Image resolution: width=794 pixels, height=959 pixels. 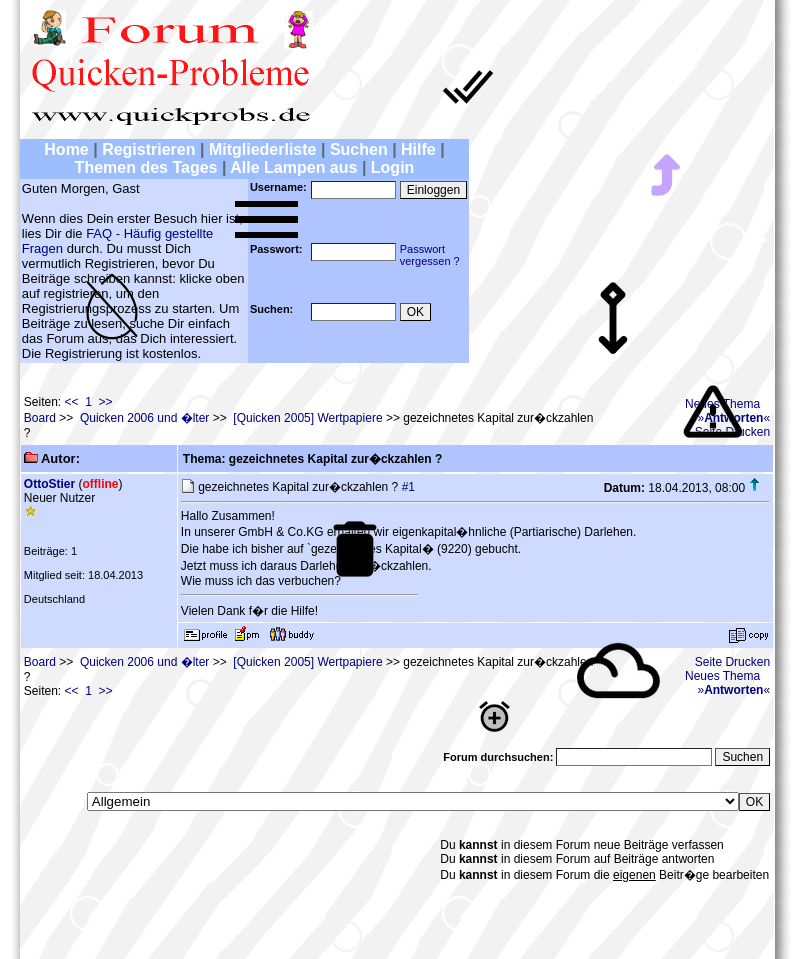 What do you see at coordinates (618, 670) in the screenshot?
I see `indicates cloud storage or services` at bounding box center [618, 670].